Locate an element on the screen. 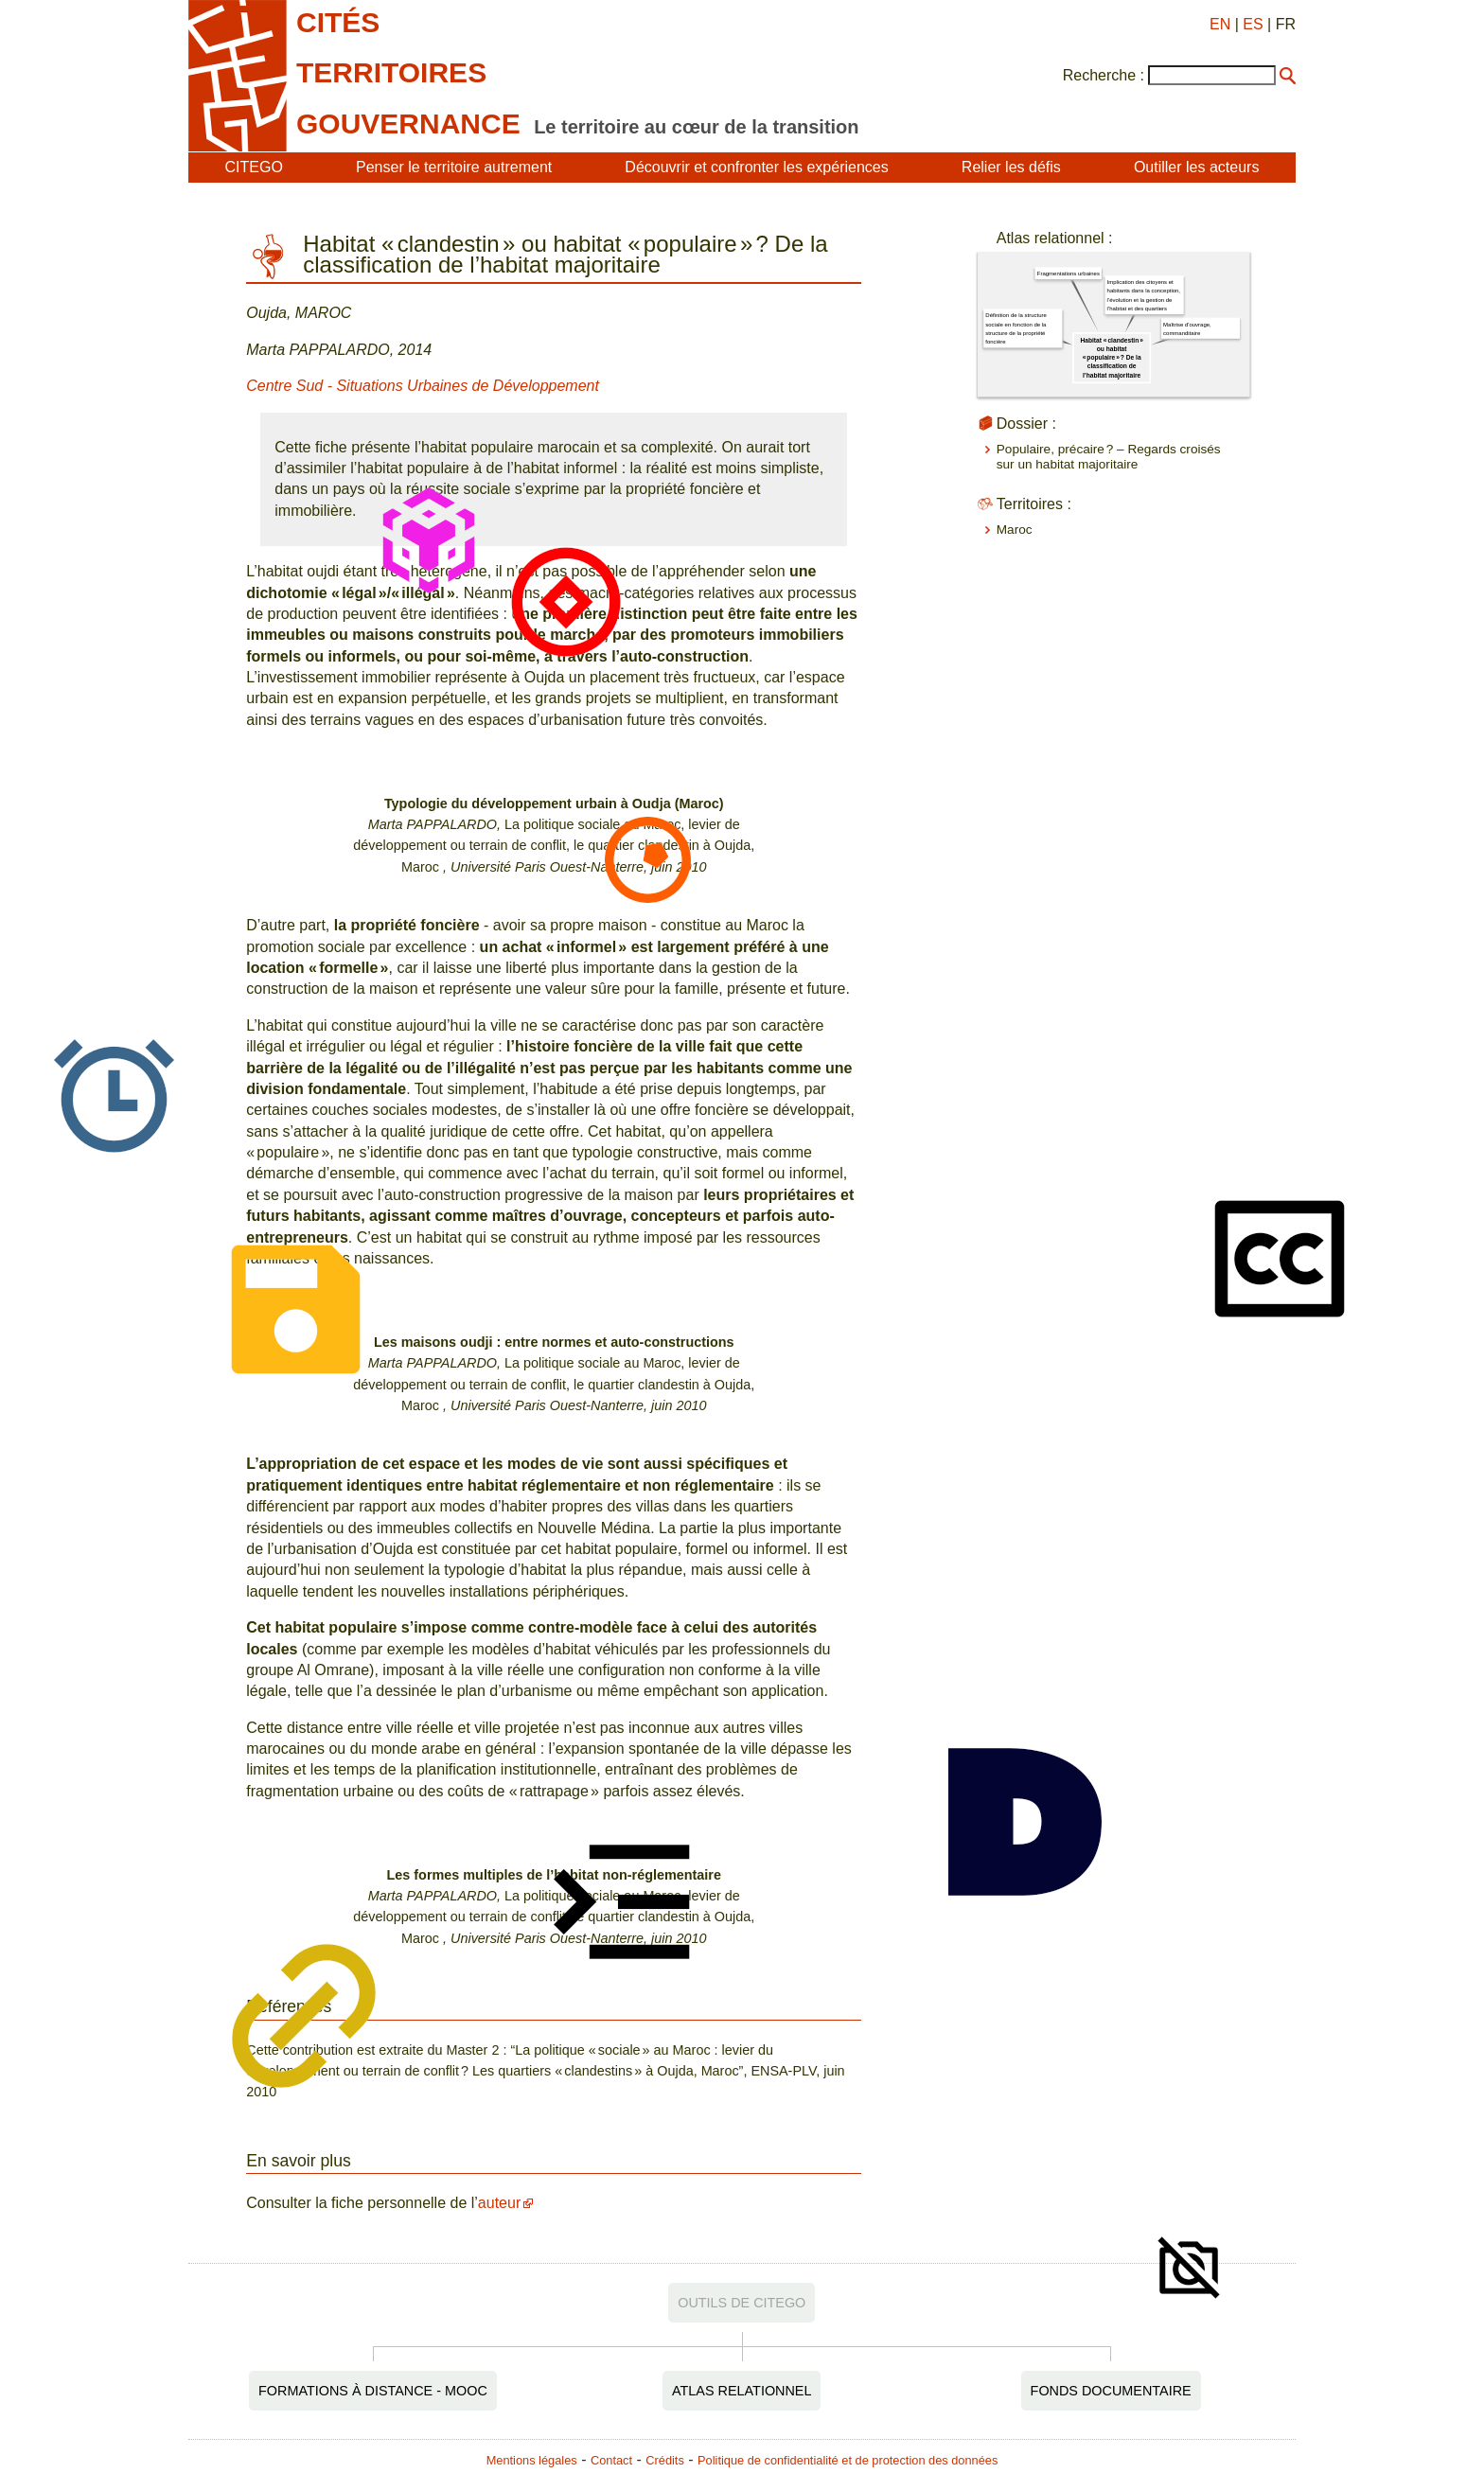 Image resolution: width=1484 pixels, height=2491 pixels. collapse the side menu or navigation panel is located at coordinates (625, 1901).